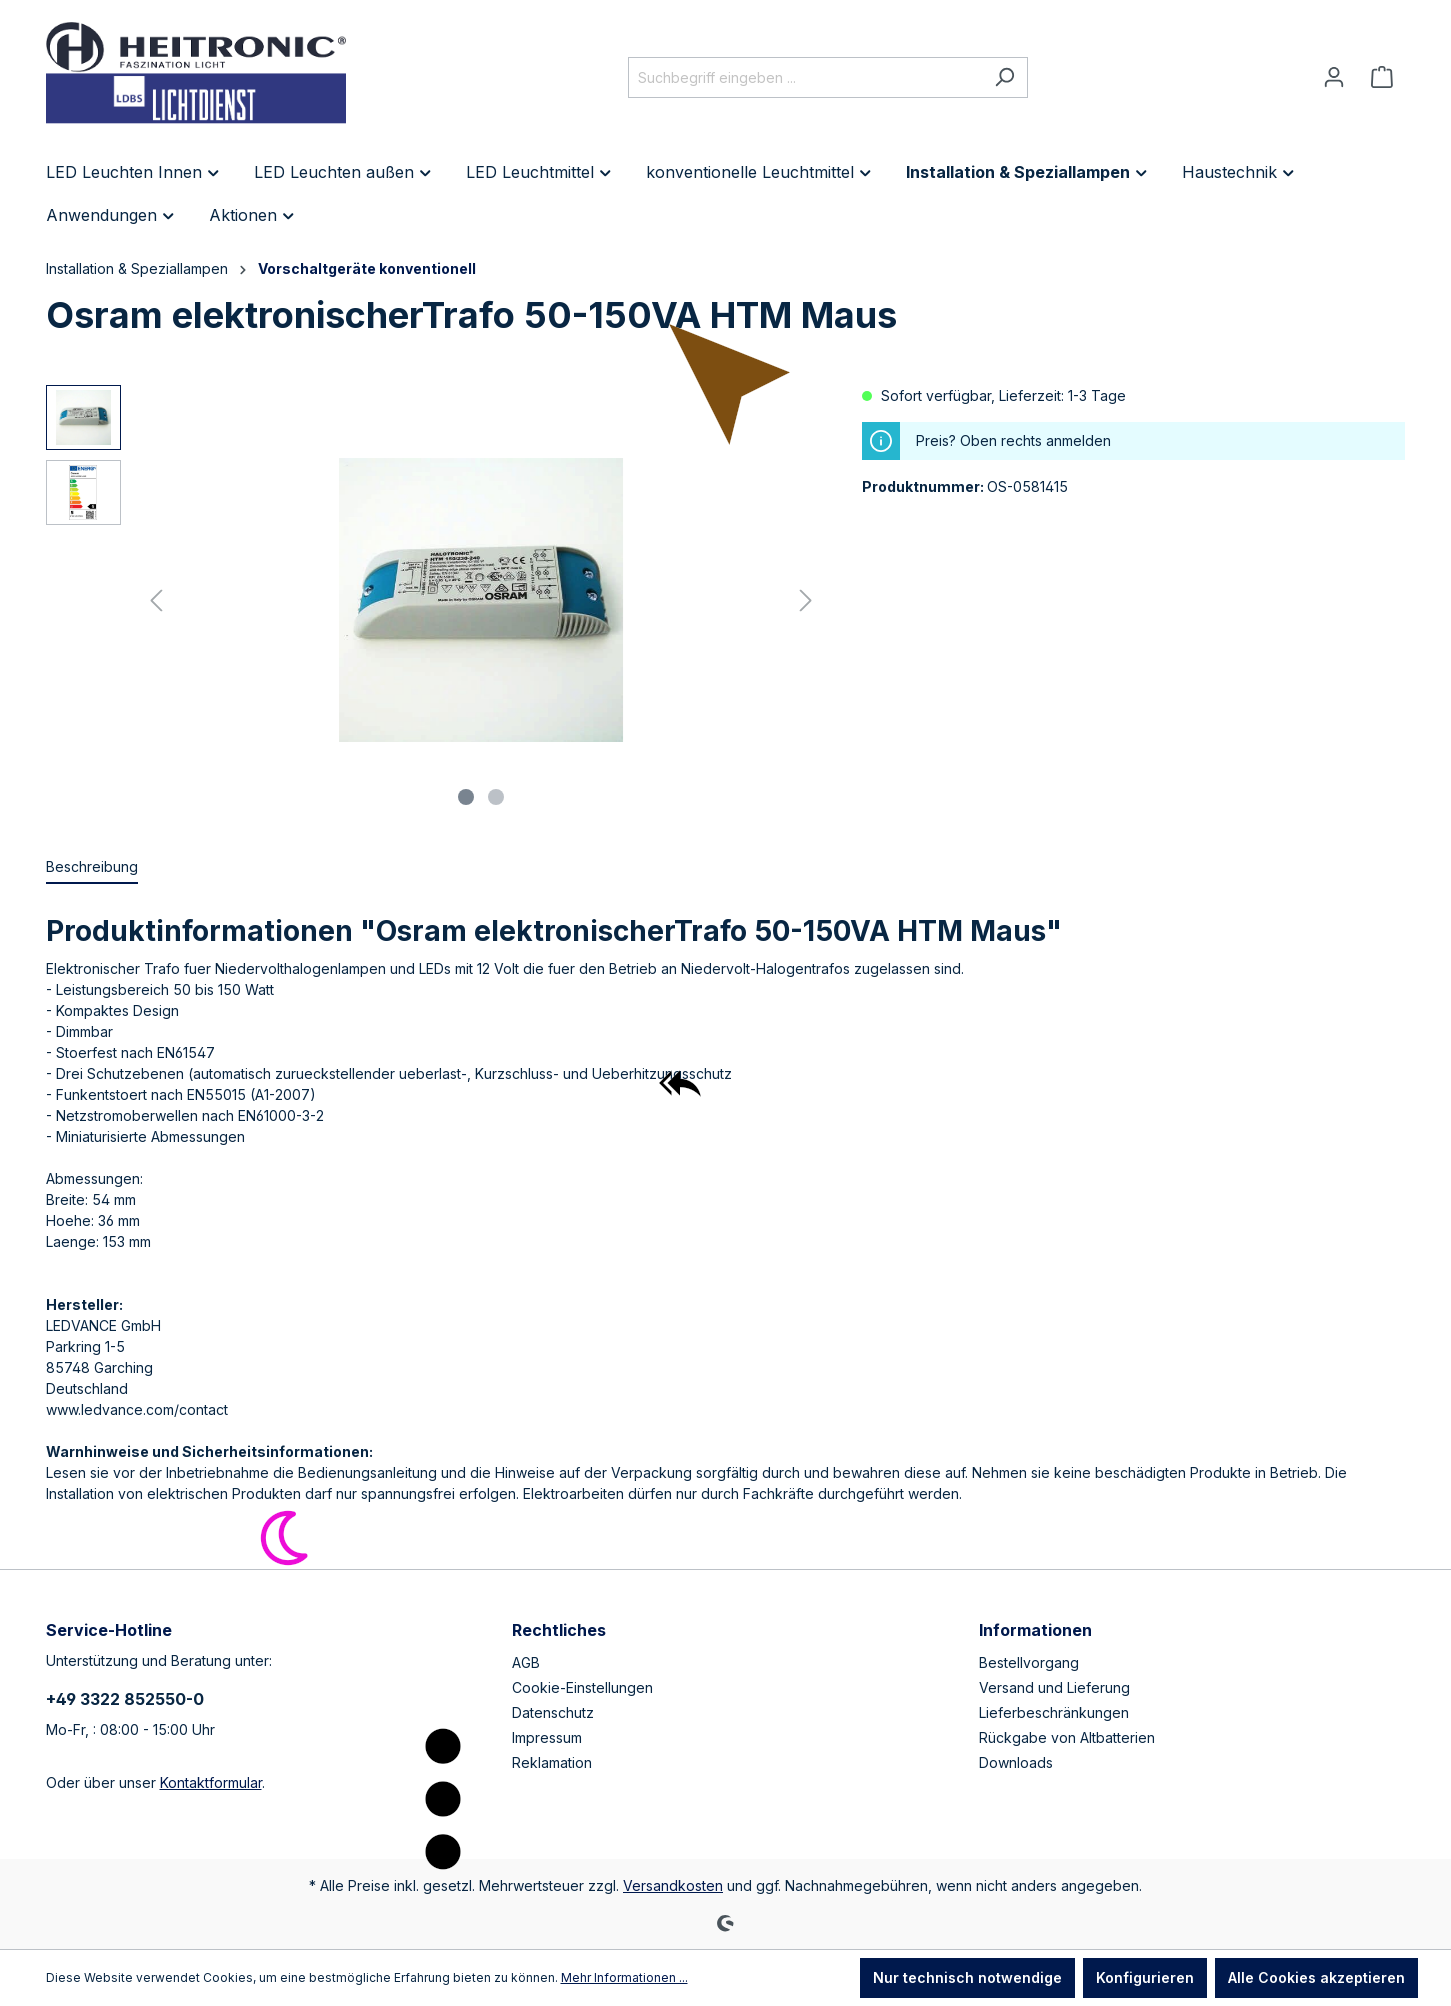 This screenshot has height=2006, width=1451. I want to click on toggle dark mode, so click(288, 1538).